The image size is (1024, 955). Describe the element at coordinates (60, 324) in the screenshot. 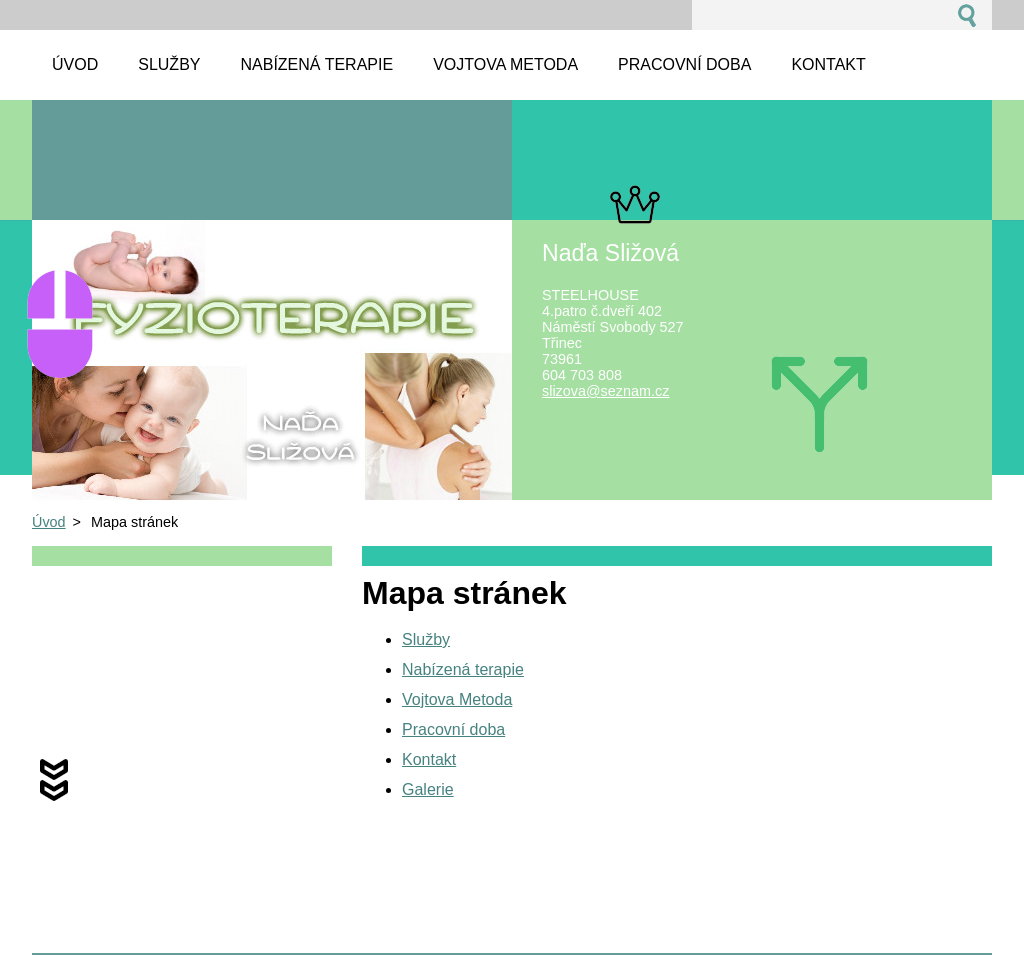

I see `indicates mouse input is available or required` at that location.